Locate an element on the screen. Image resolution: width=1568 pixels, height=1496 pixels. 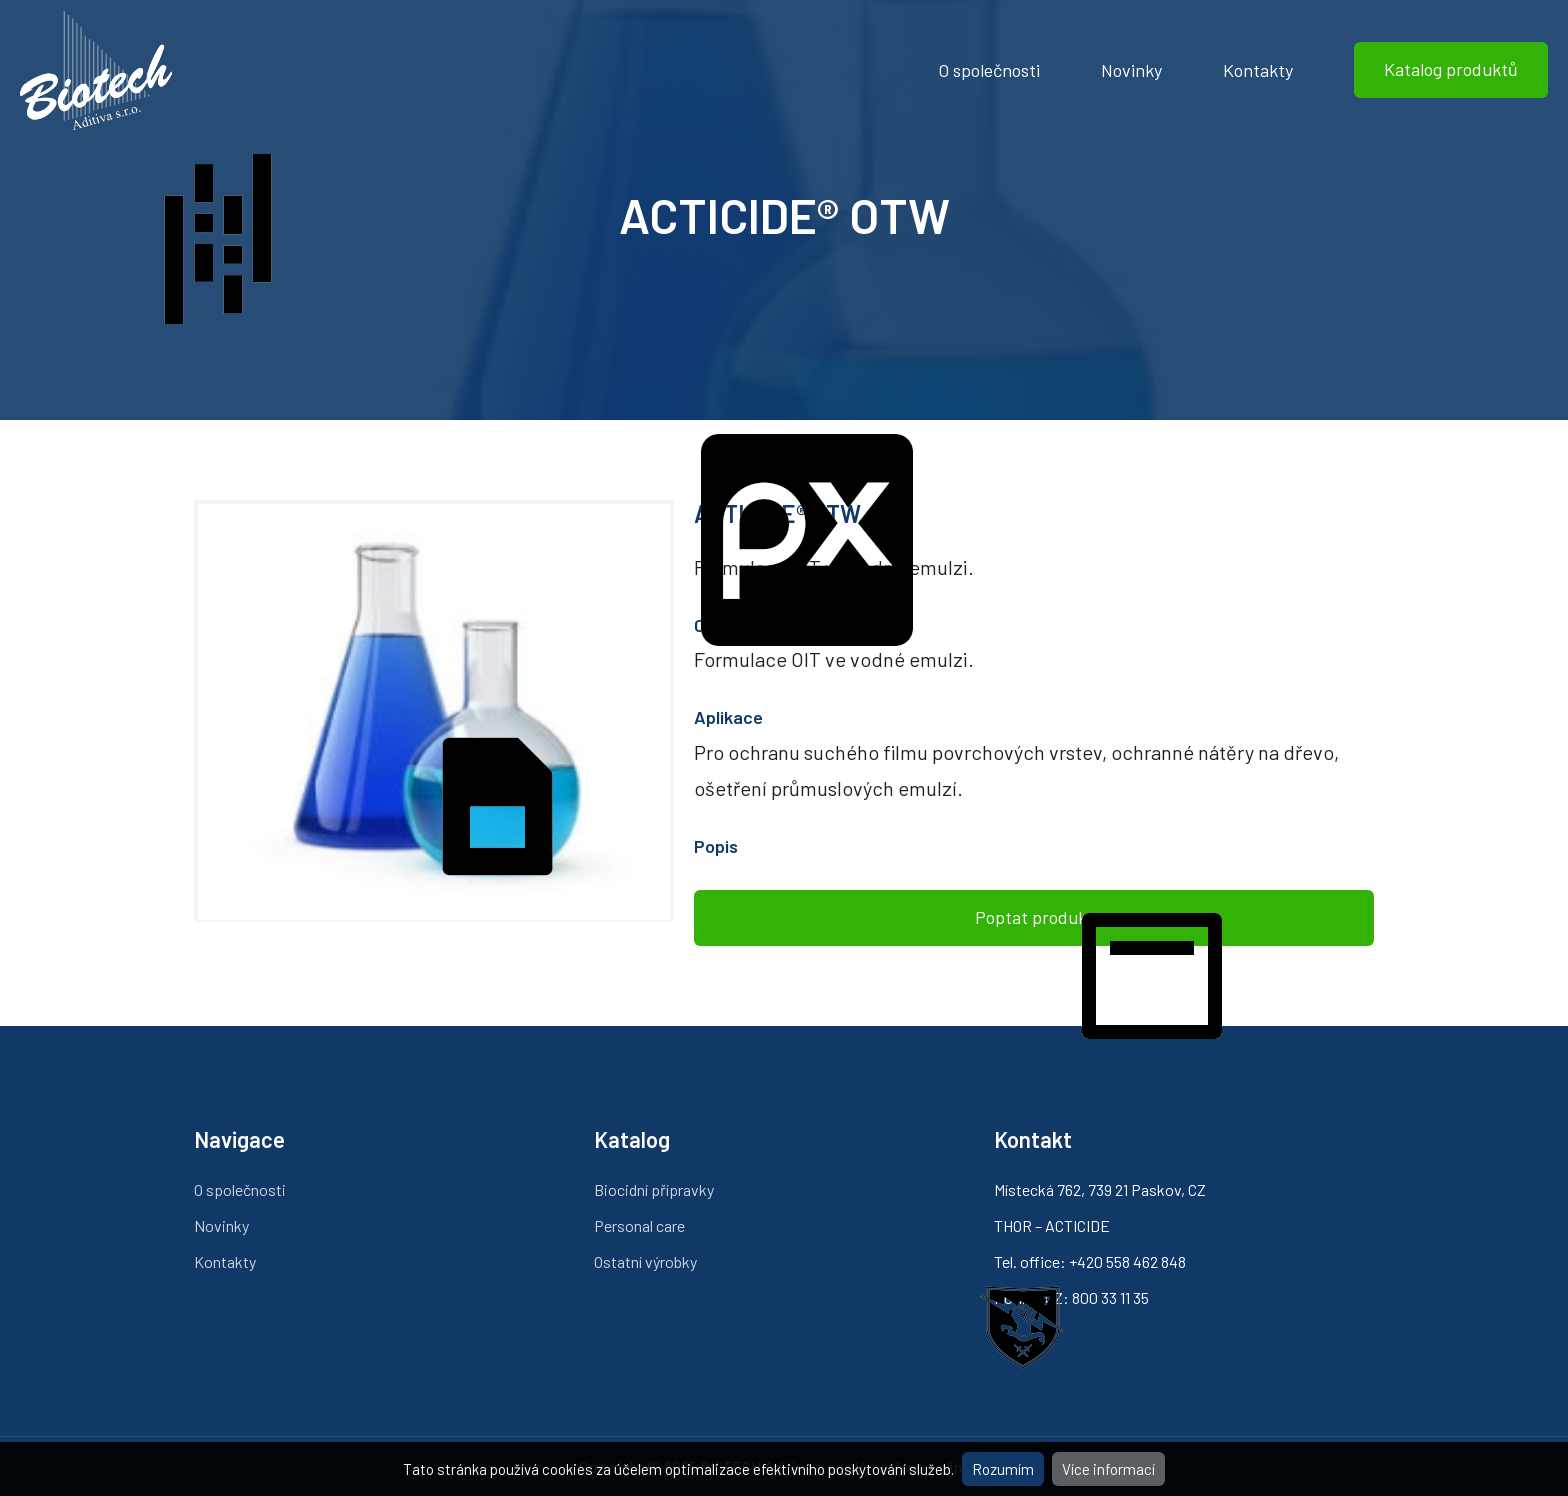
open pixabay website or app is located at coordinates (807, 540).